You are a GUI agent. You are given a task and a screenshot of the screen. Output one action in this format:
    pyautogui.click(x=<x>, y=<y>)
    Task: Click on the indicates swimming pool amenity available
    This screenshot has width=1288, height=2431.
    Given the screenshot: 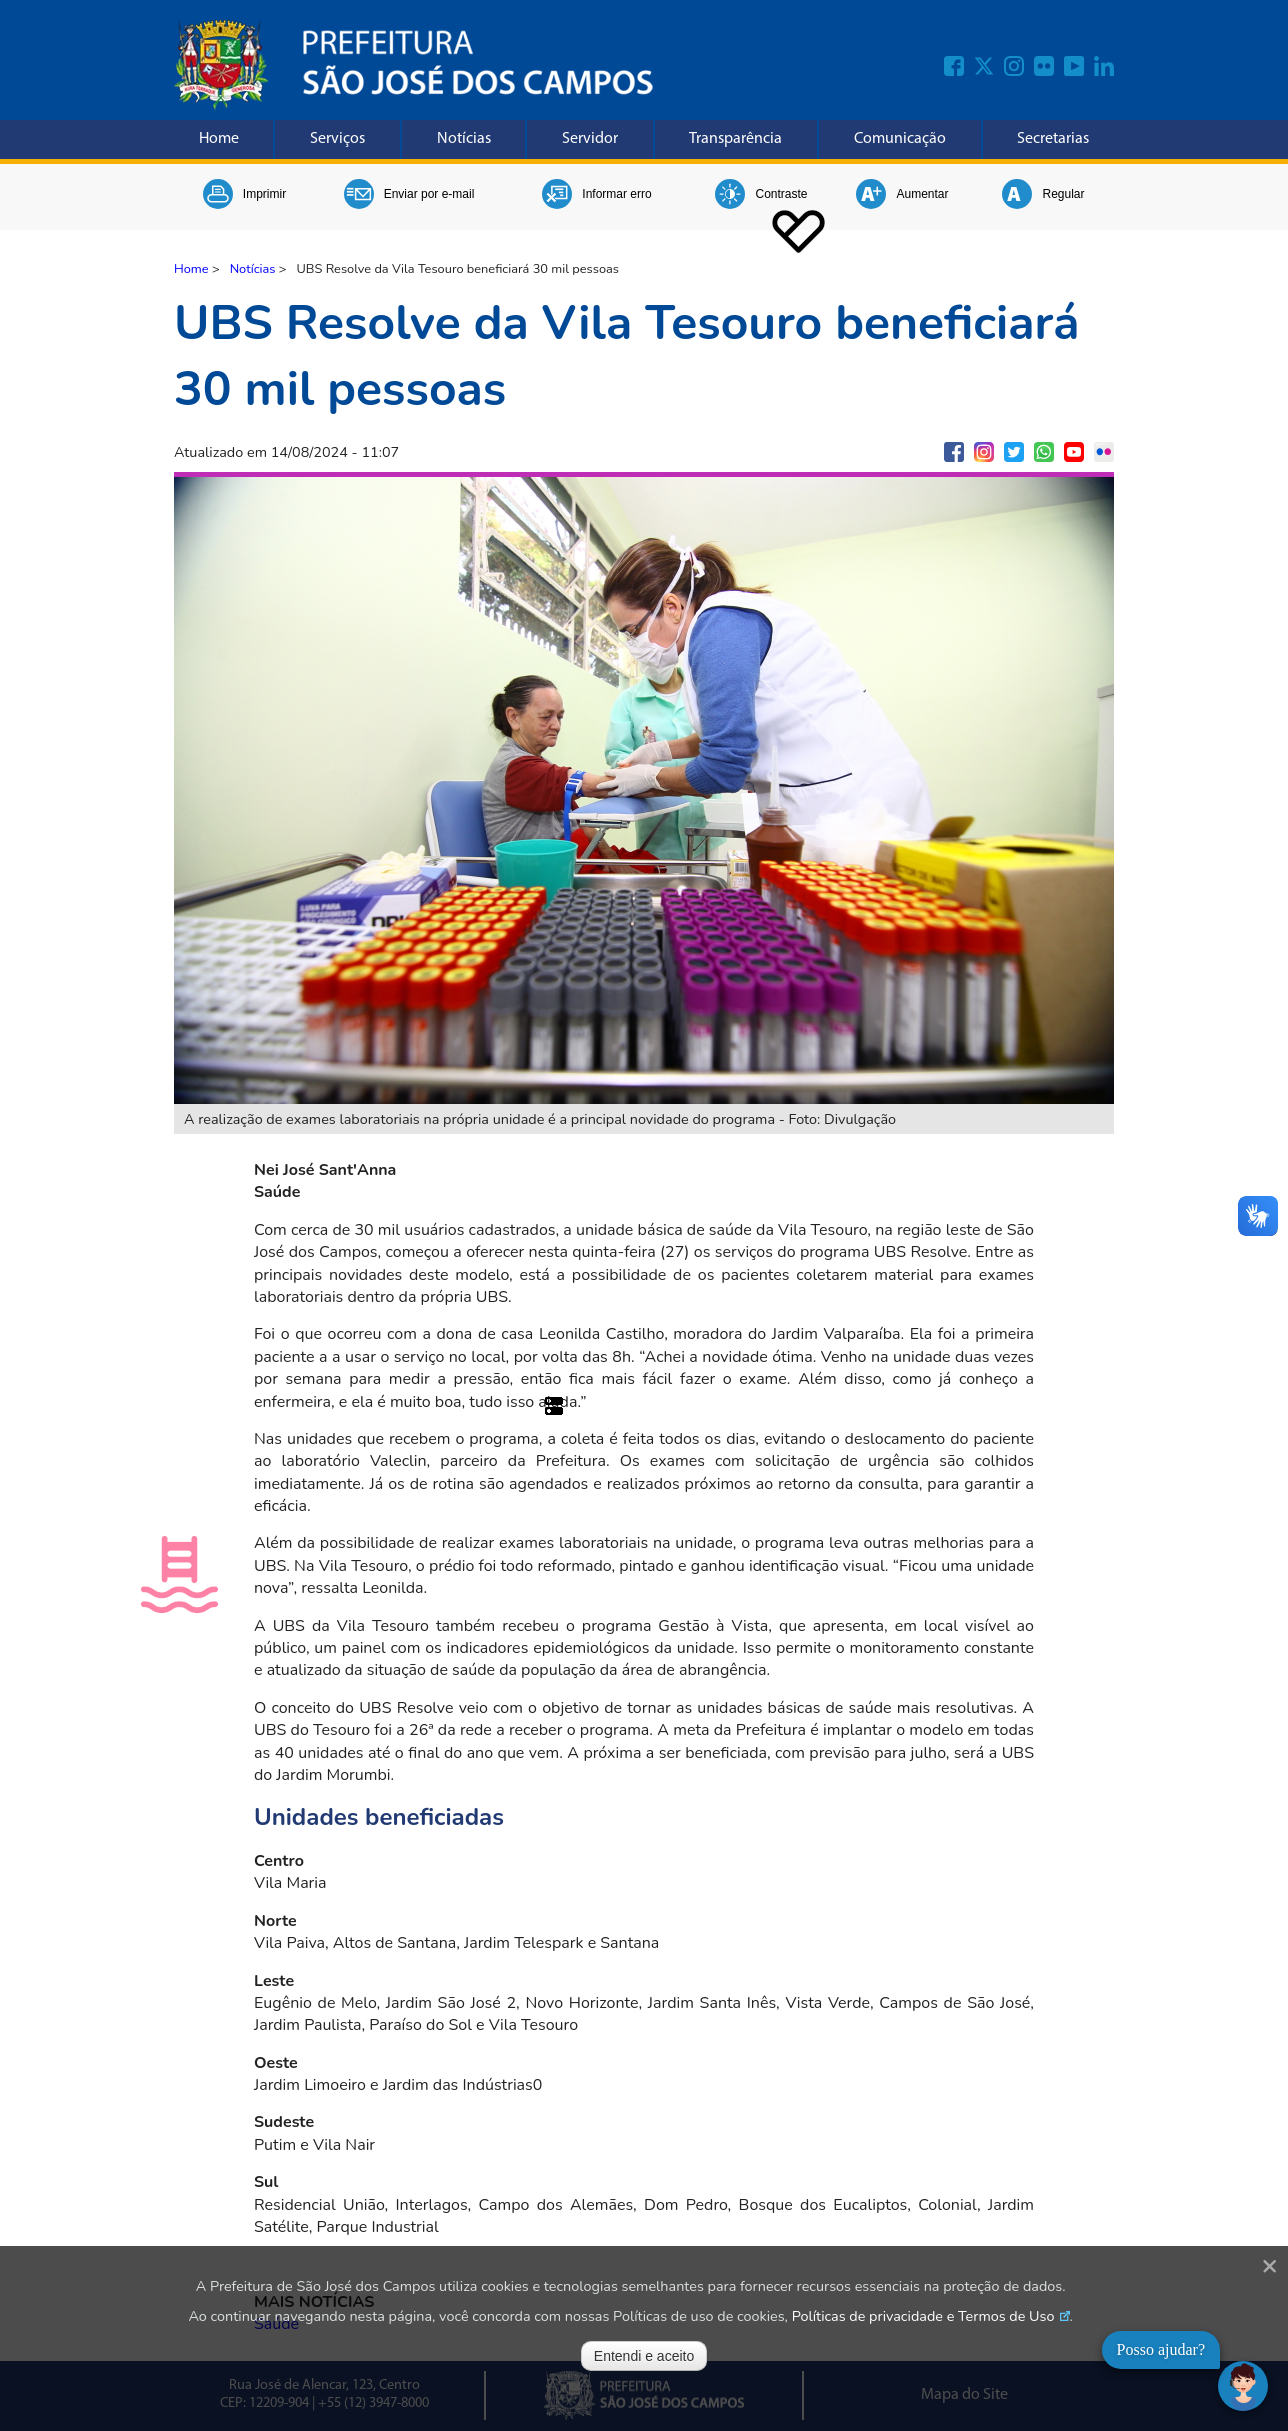 What is the action you would take?
    pyautogui.click(x=179, y=1574)
    